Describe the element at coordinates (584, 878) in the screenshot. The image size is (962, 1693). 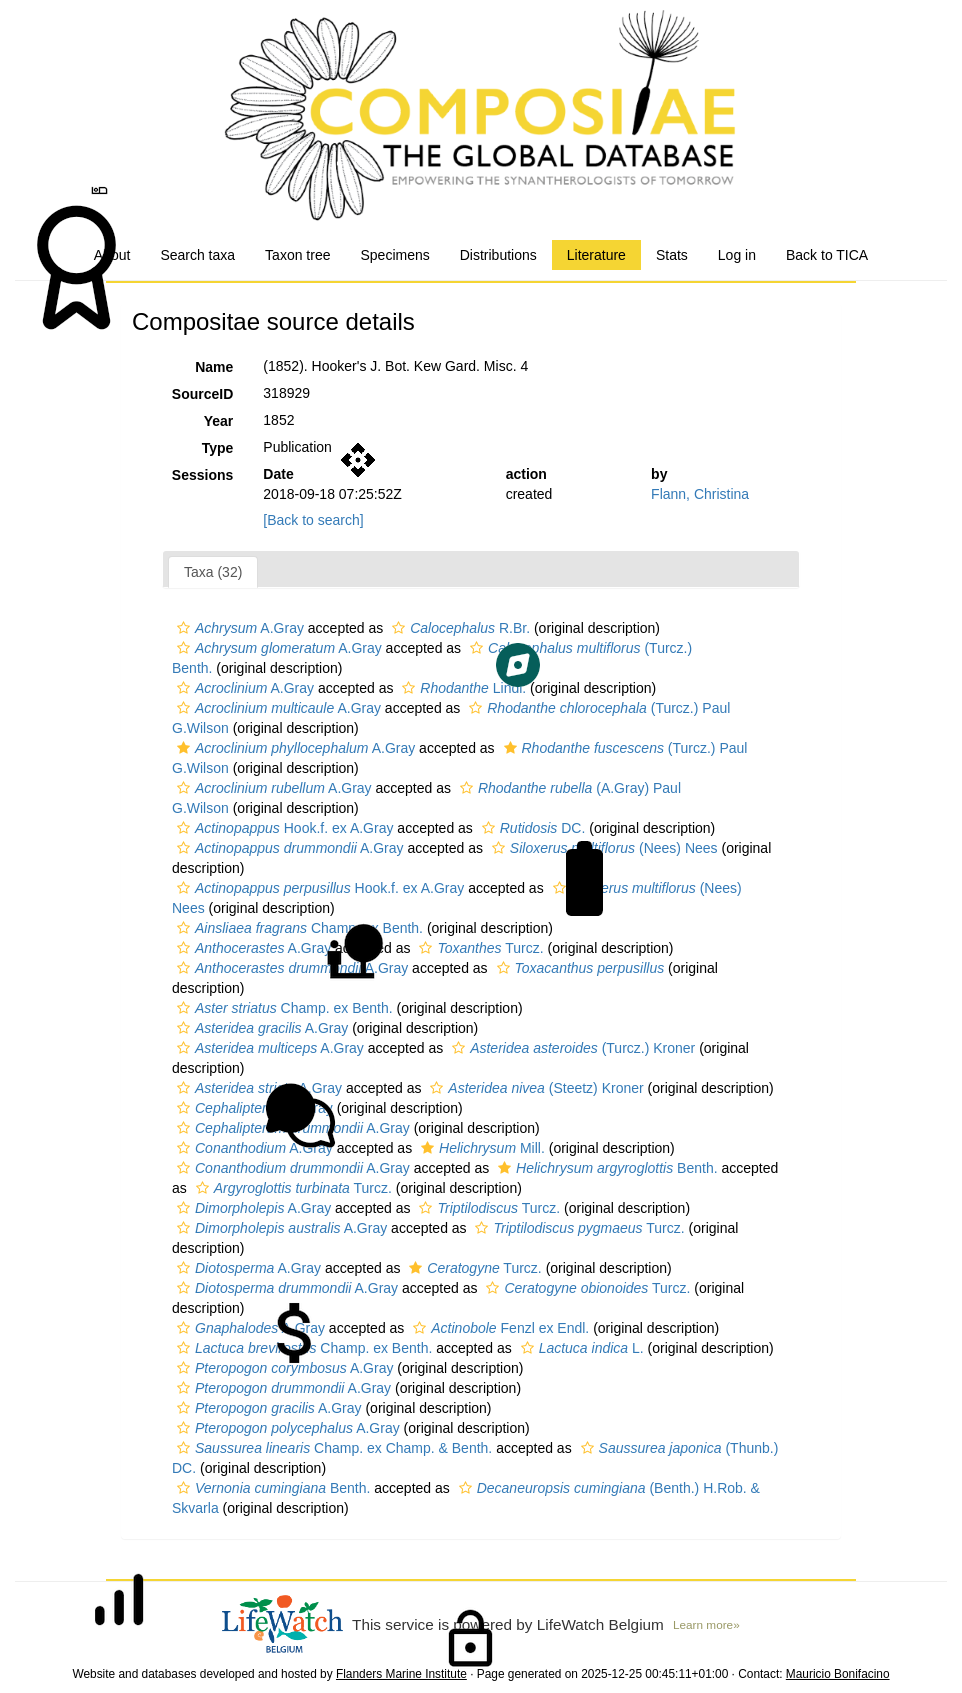
I see `indicates battery is fully charged` at that location.